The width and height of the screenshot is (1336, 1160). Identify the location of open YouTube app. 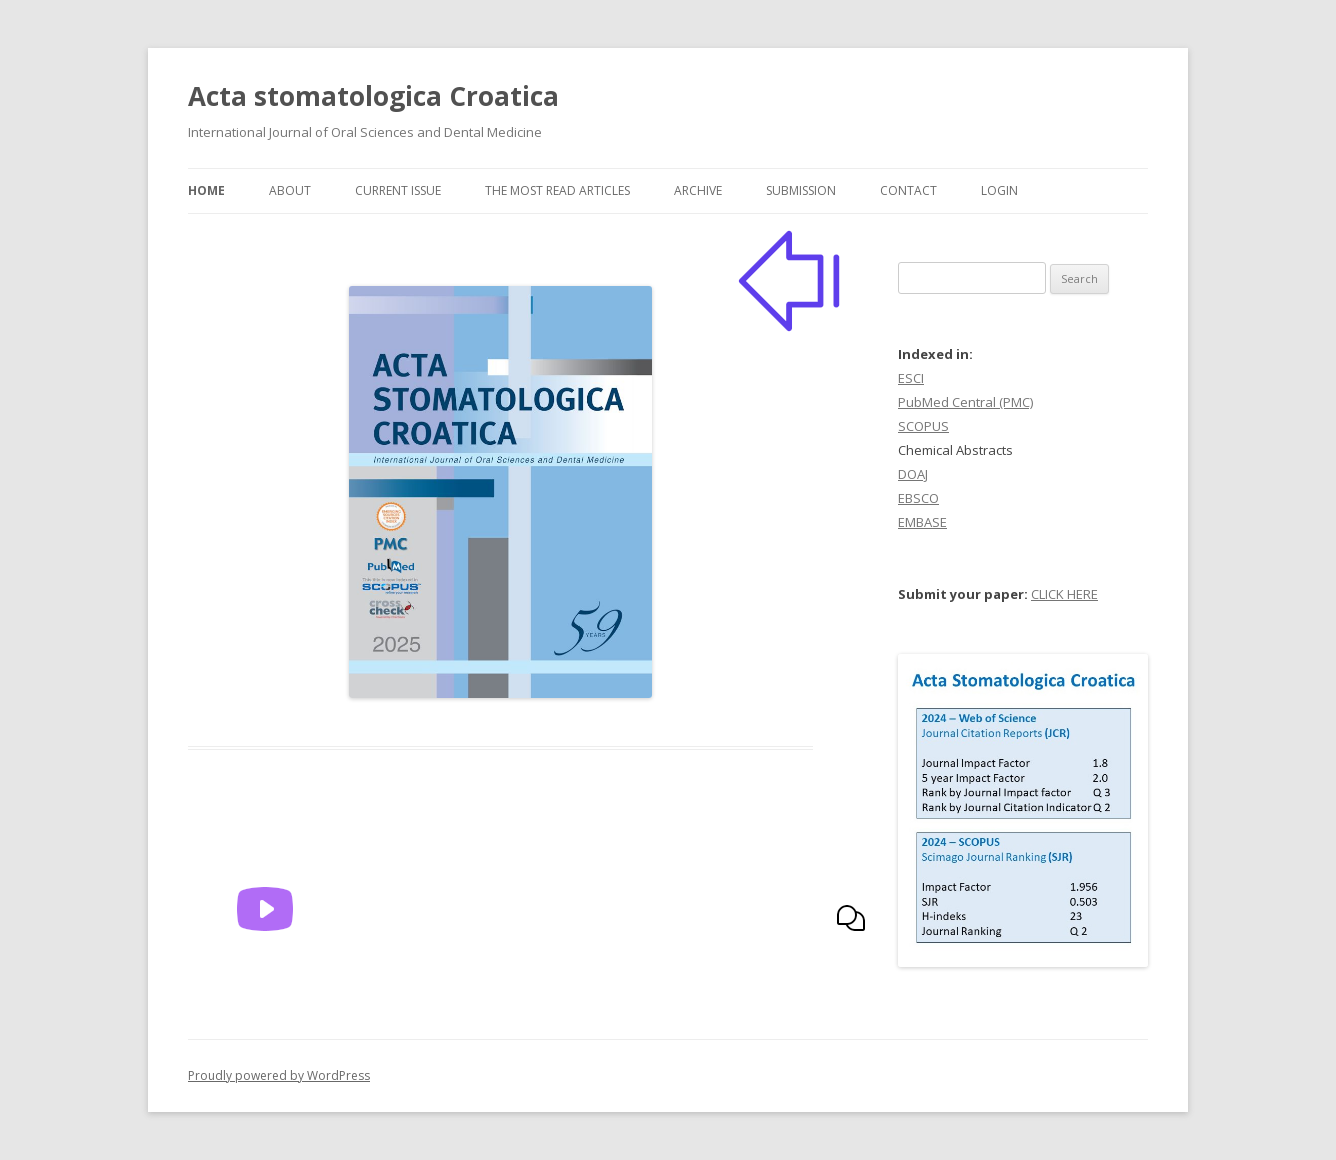
(265, 909).